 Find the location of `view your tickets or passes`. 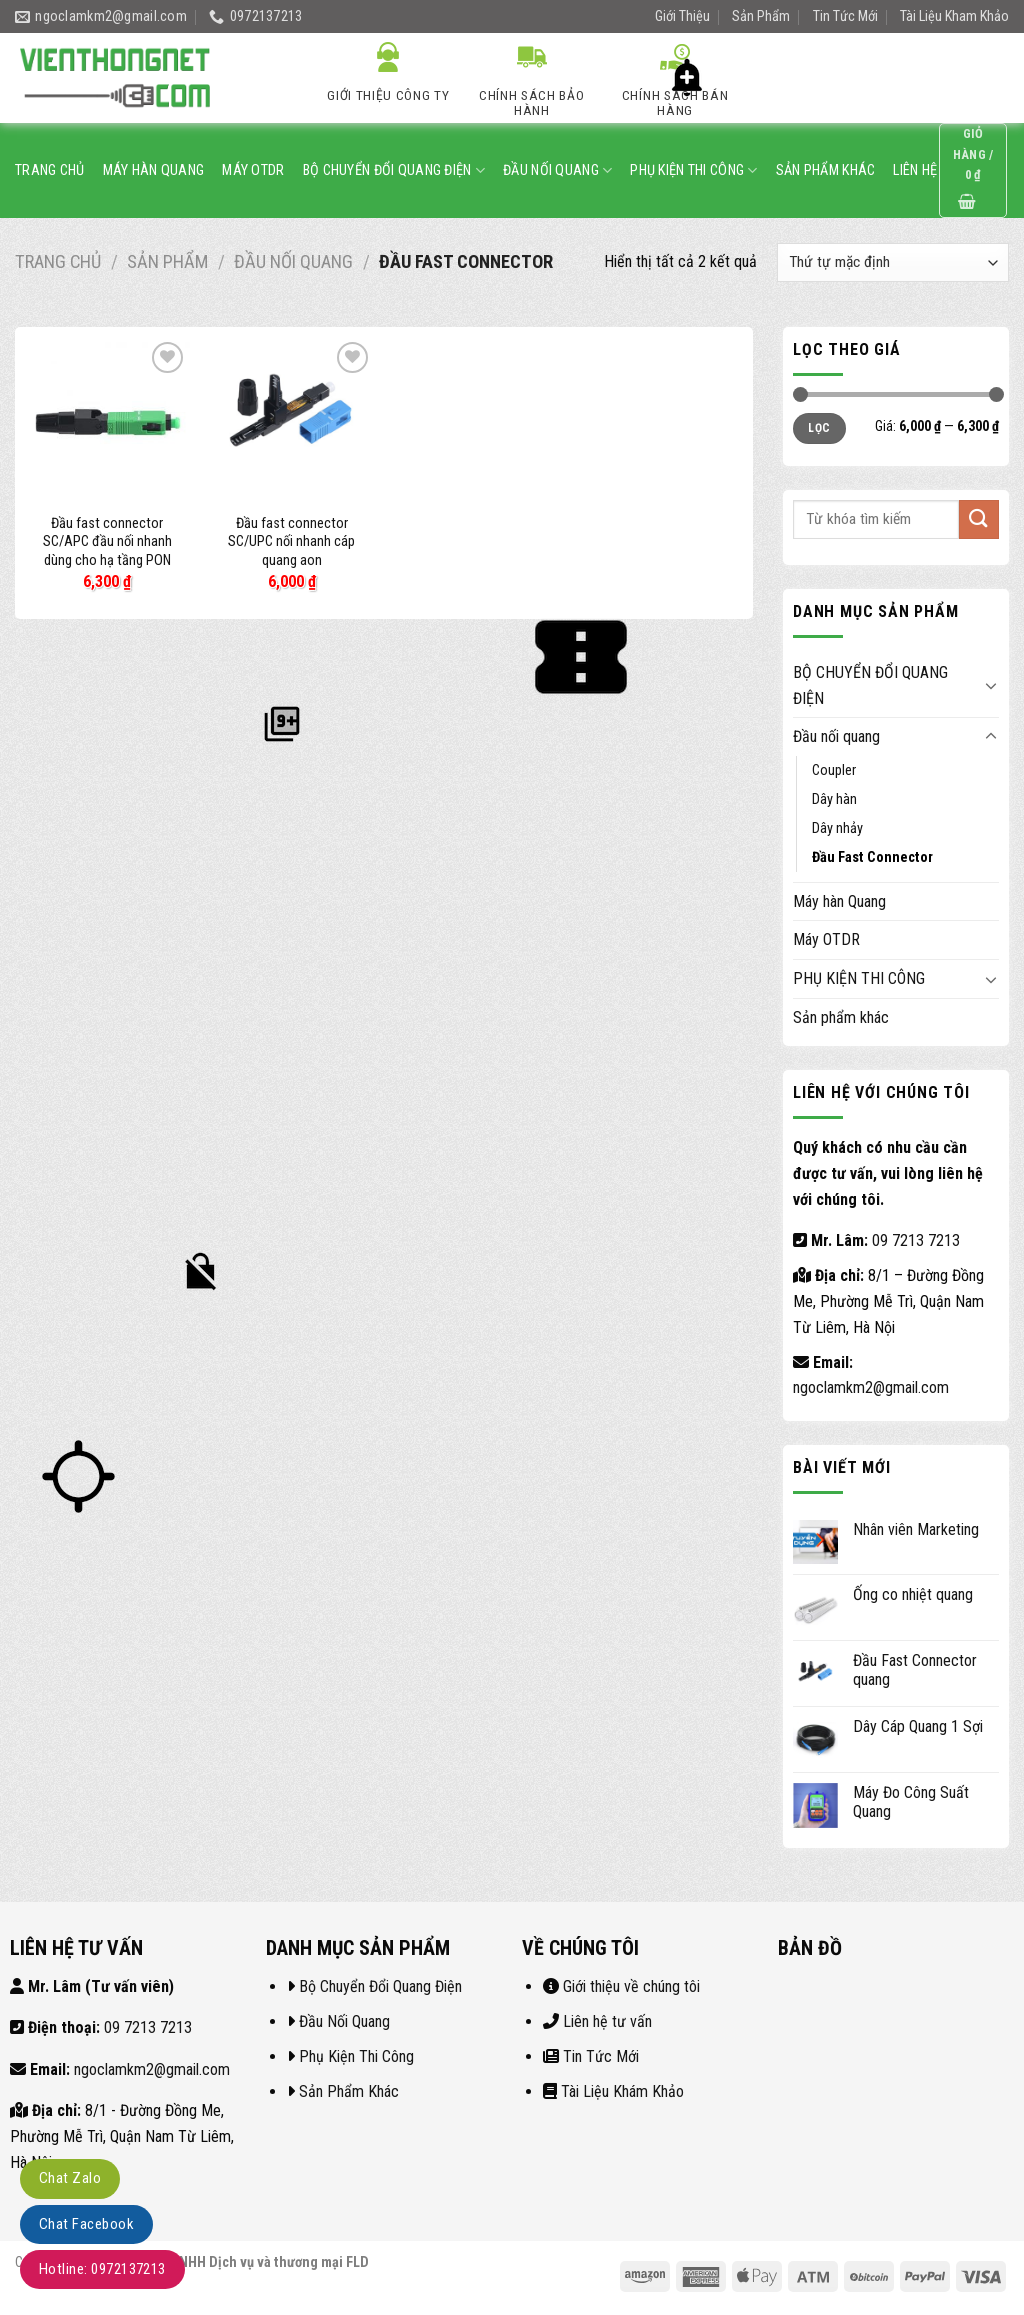

view your tickets or passes is located at coordinates (581, 657).